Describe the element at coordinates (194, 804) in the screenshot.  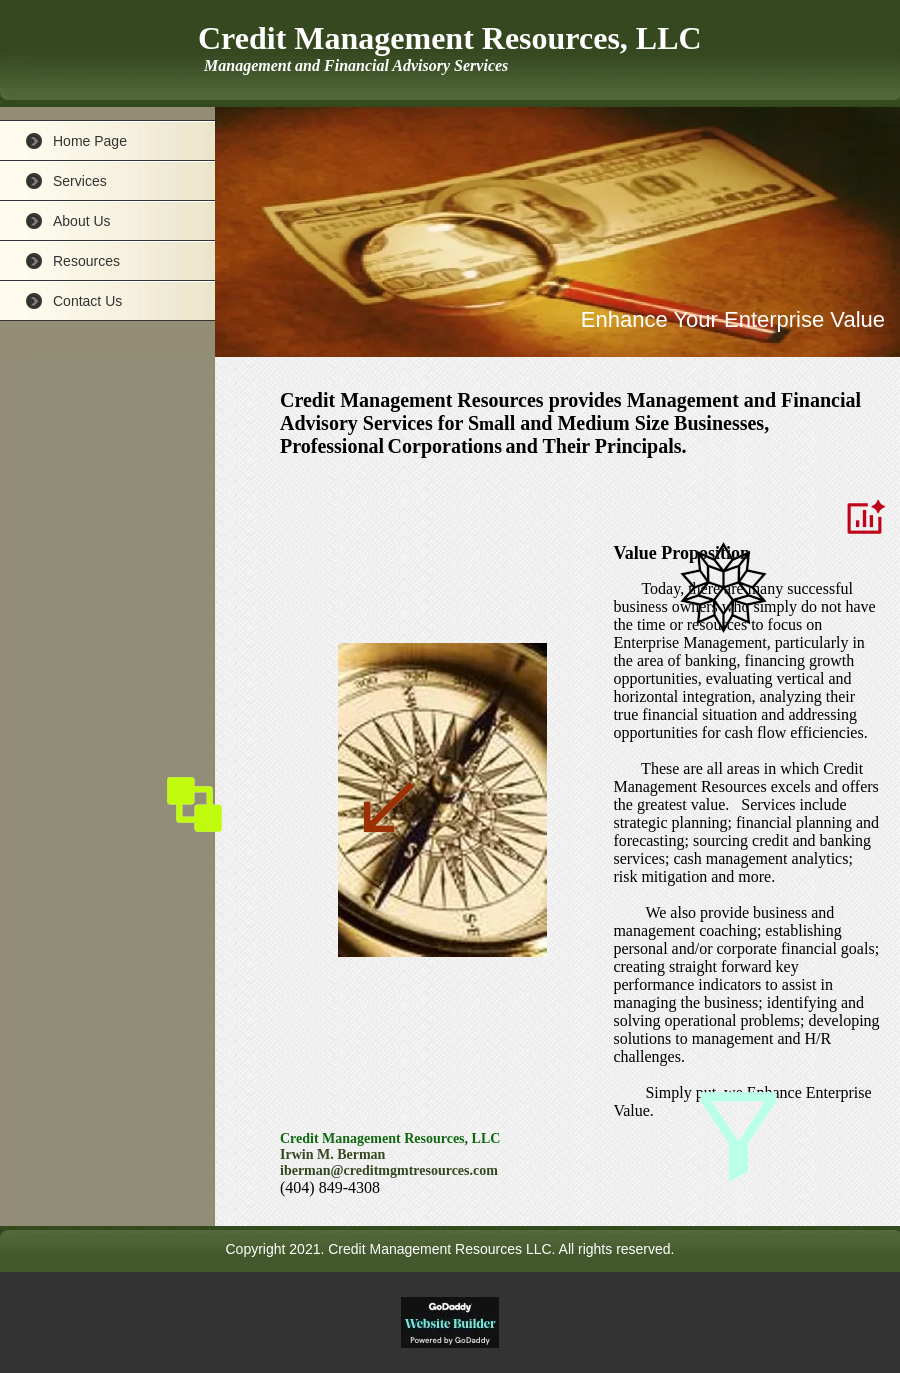
I see `send selected object to back of layer stack` at that location.